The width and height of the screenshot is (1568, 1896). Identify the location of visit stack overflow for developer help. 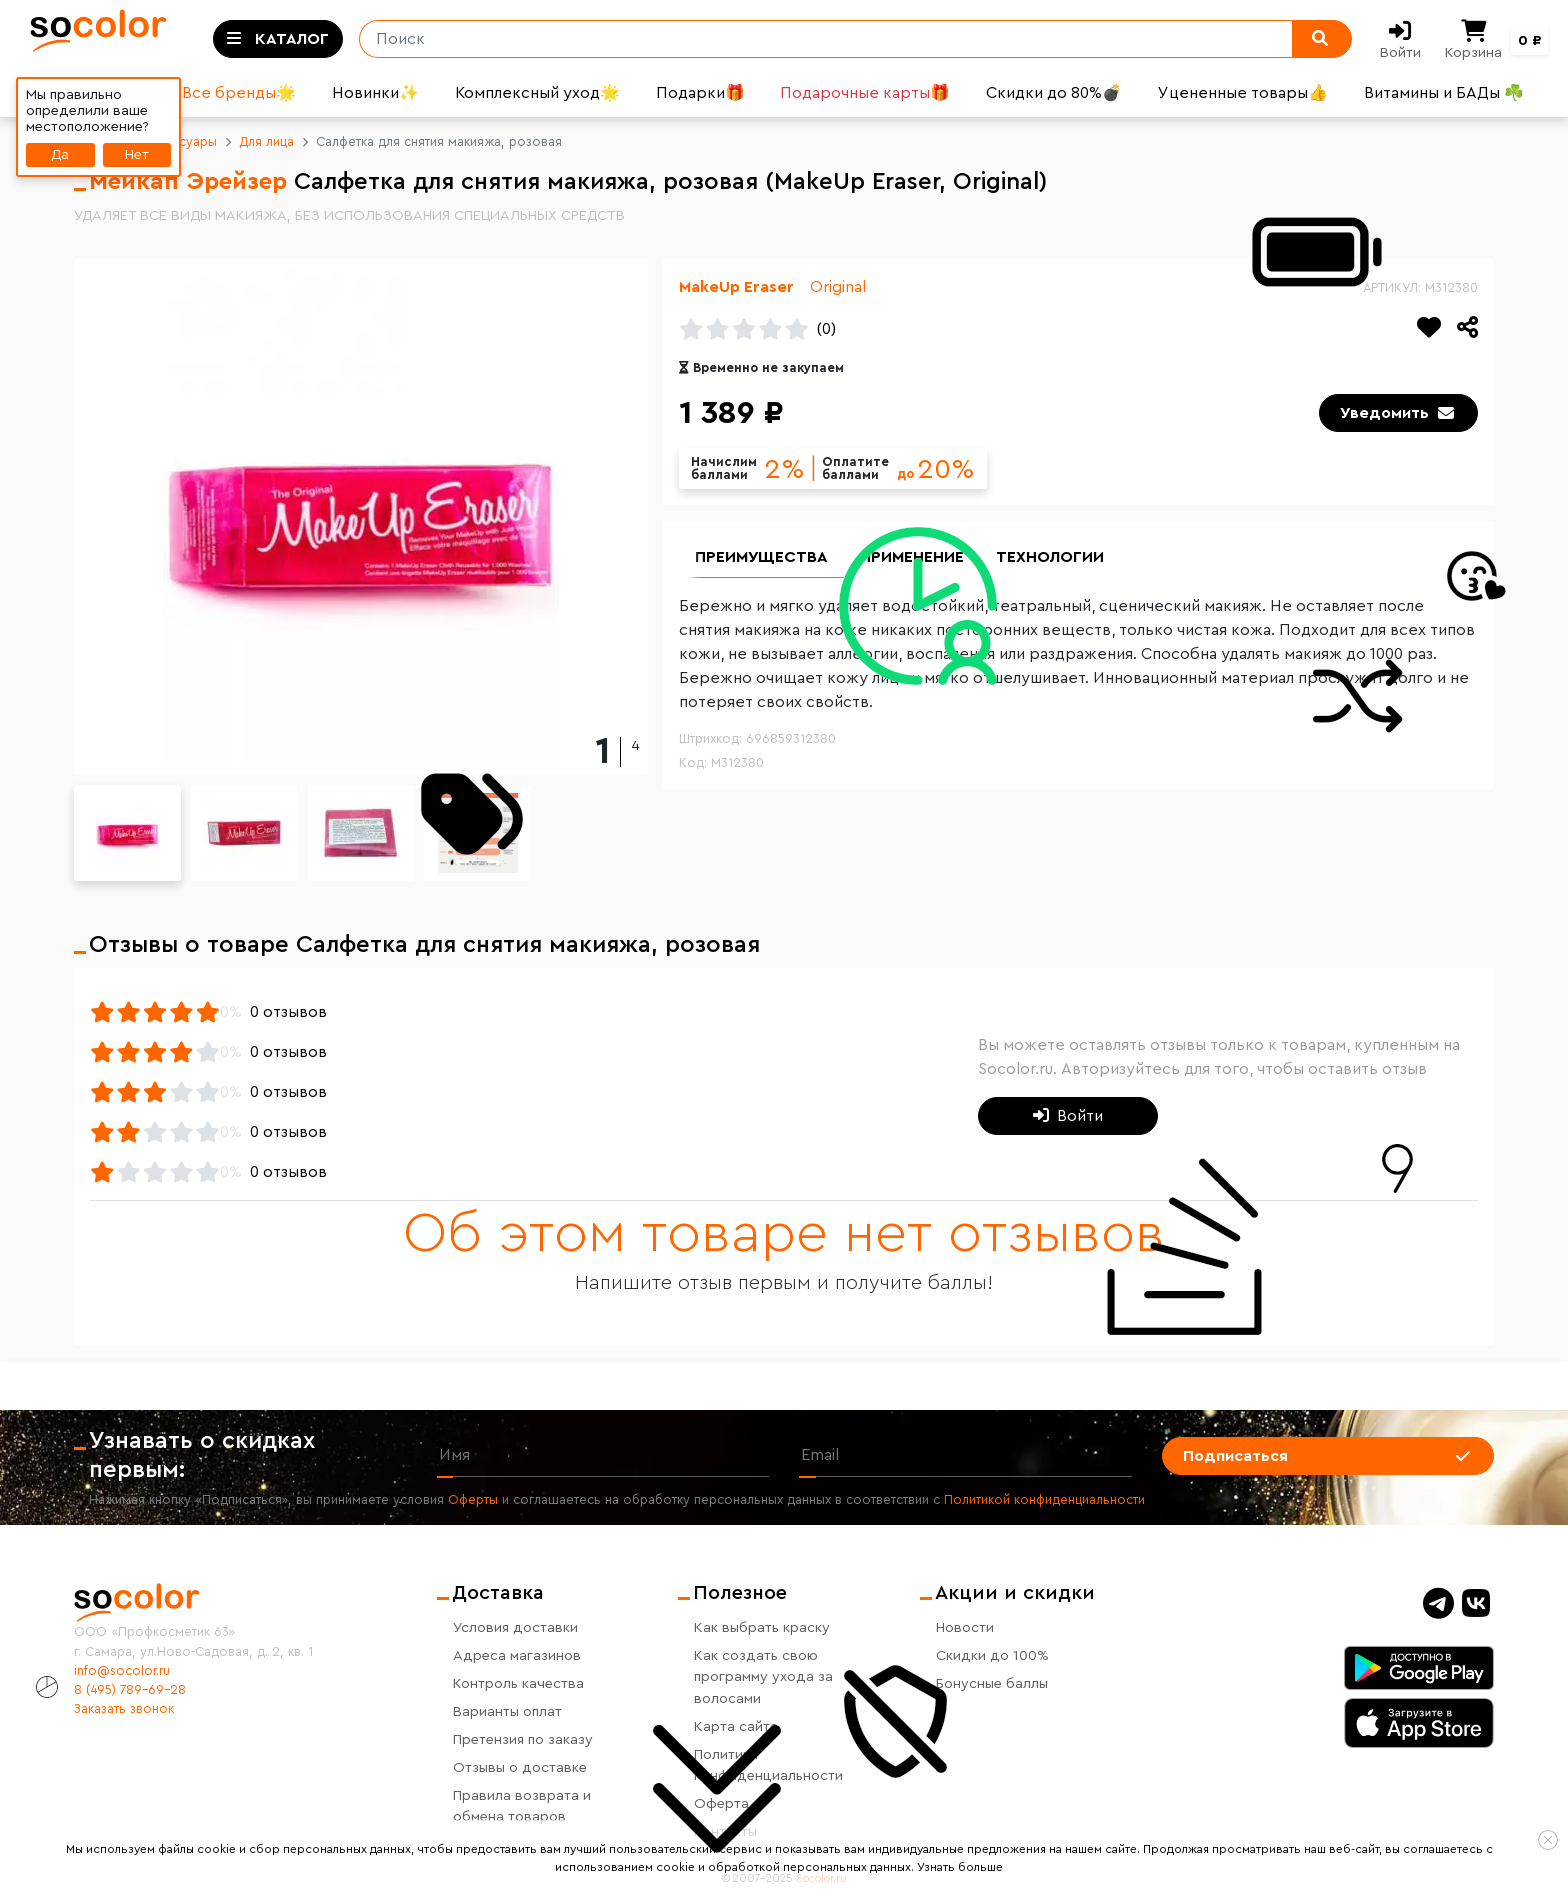
(1184, 1250).